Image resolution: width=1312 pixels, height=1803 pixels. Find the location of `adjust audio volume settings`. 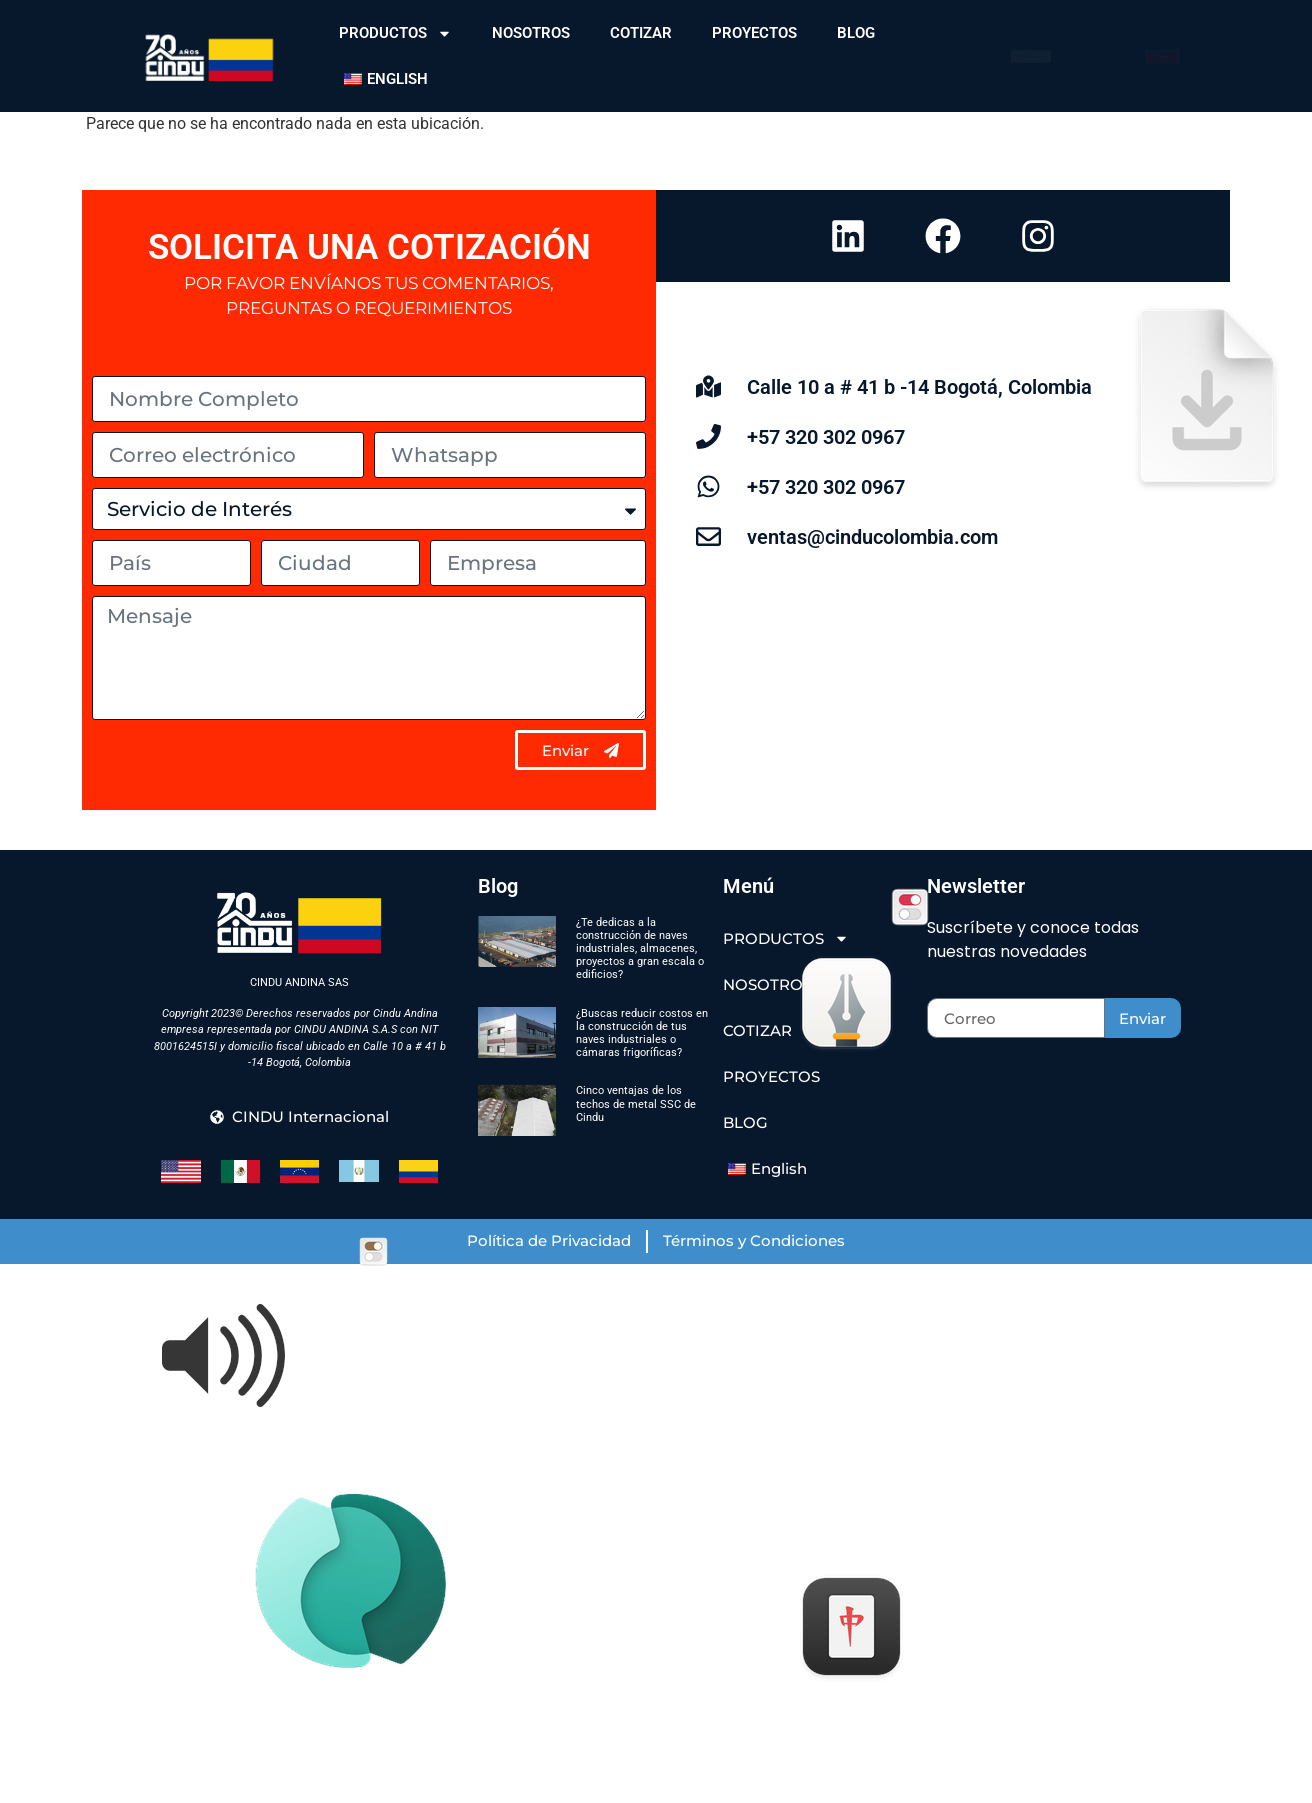

adjust audio volume settings is located at coordinates (223, 1355).